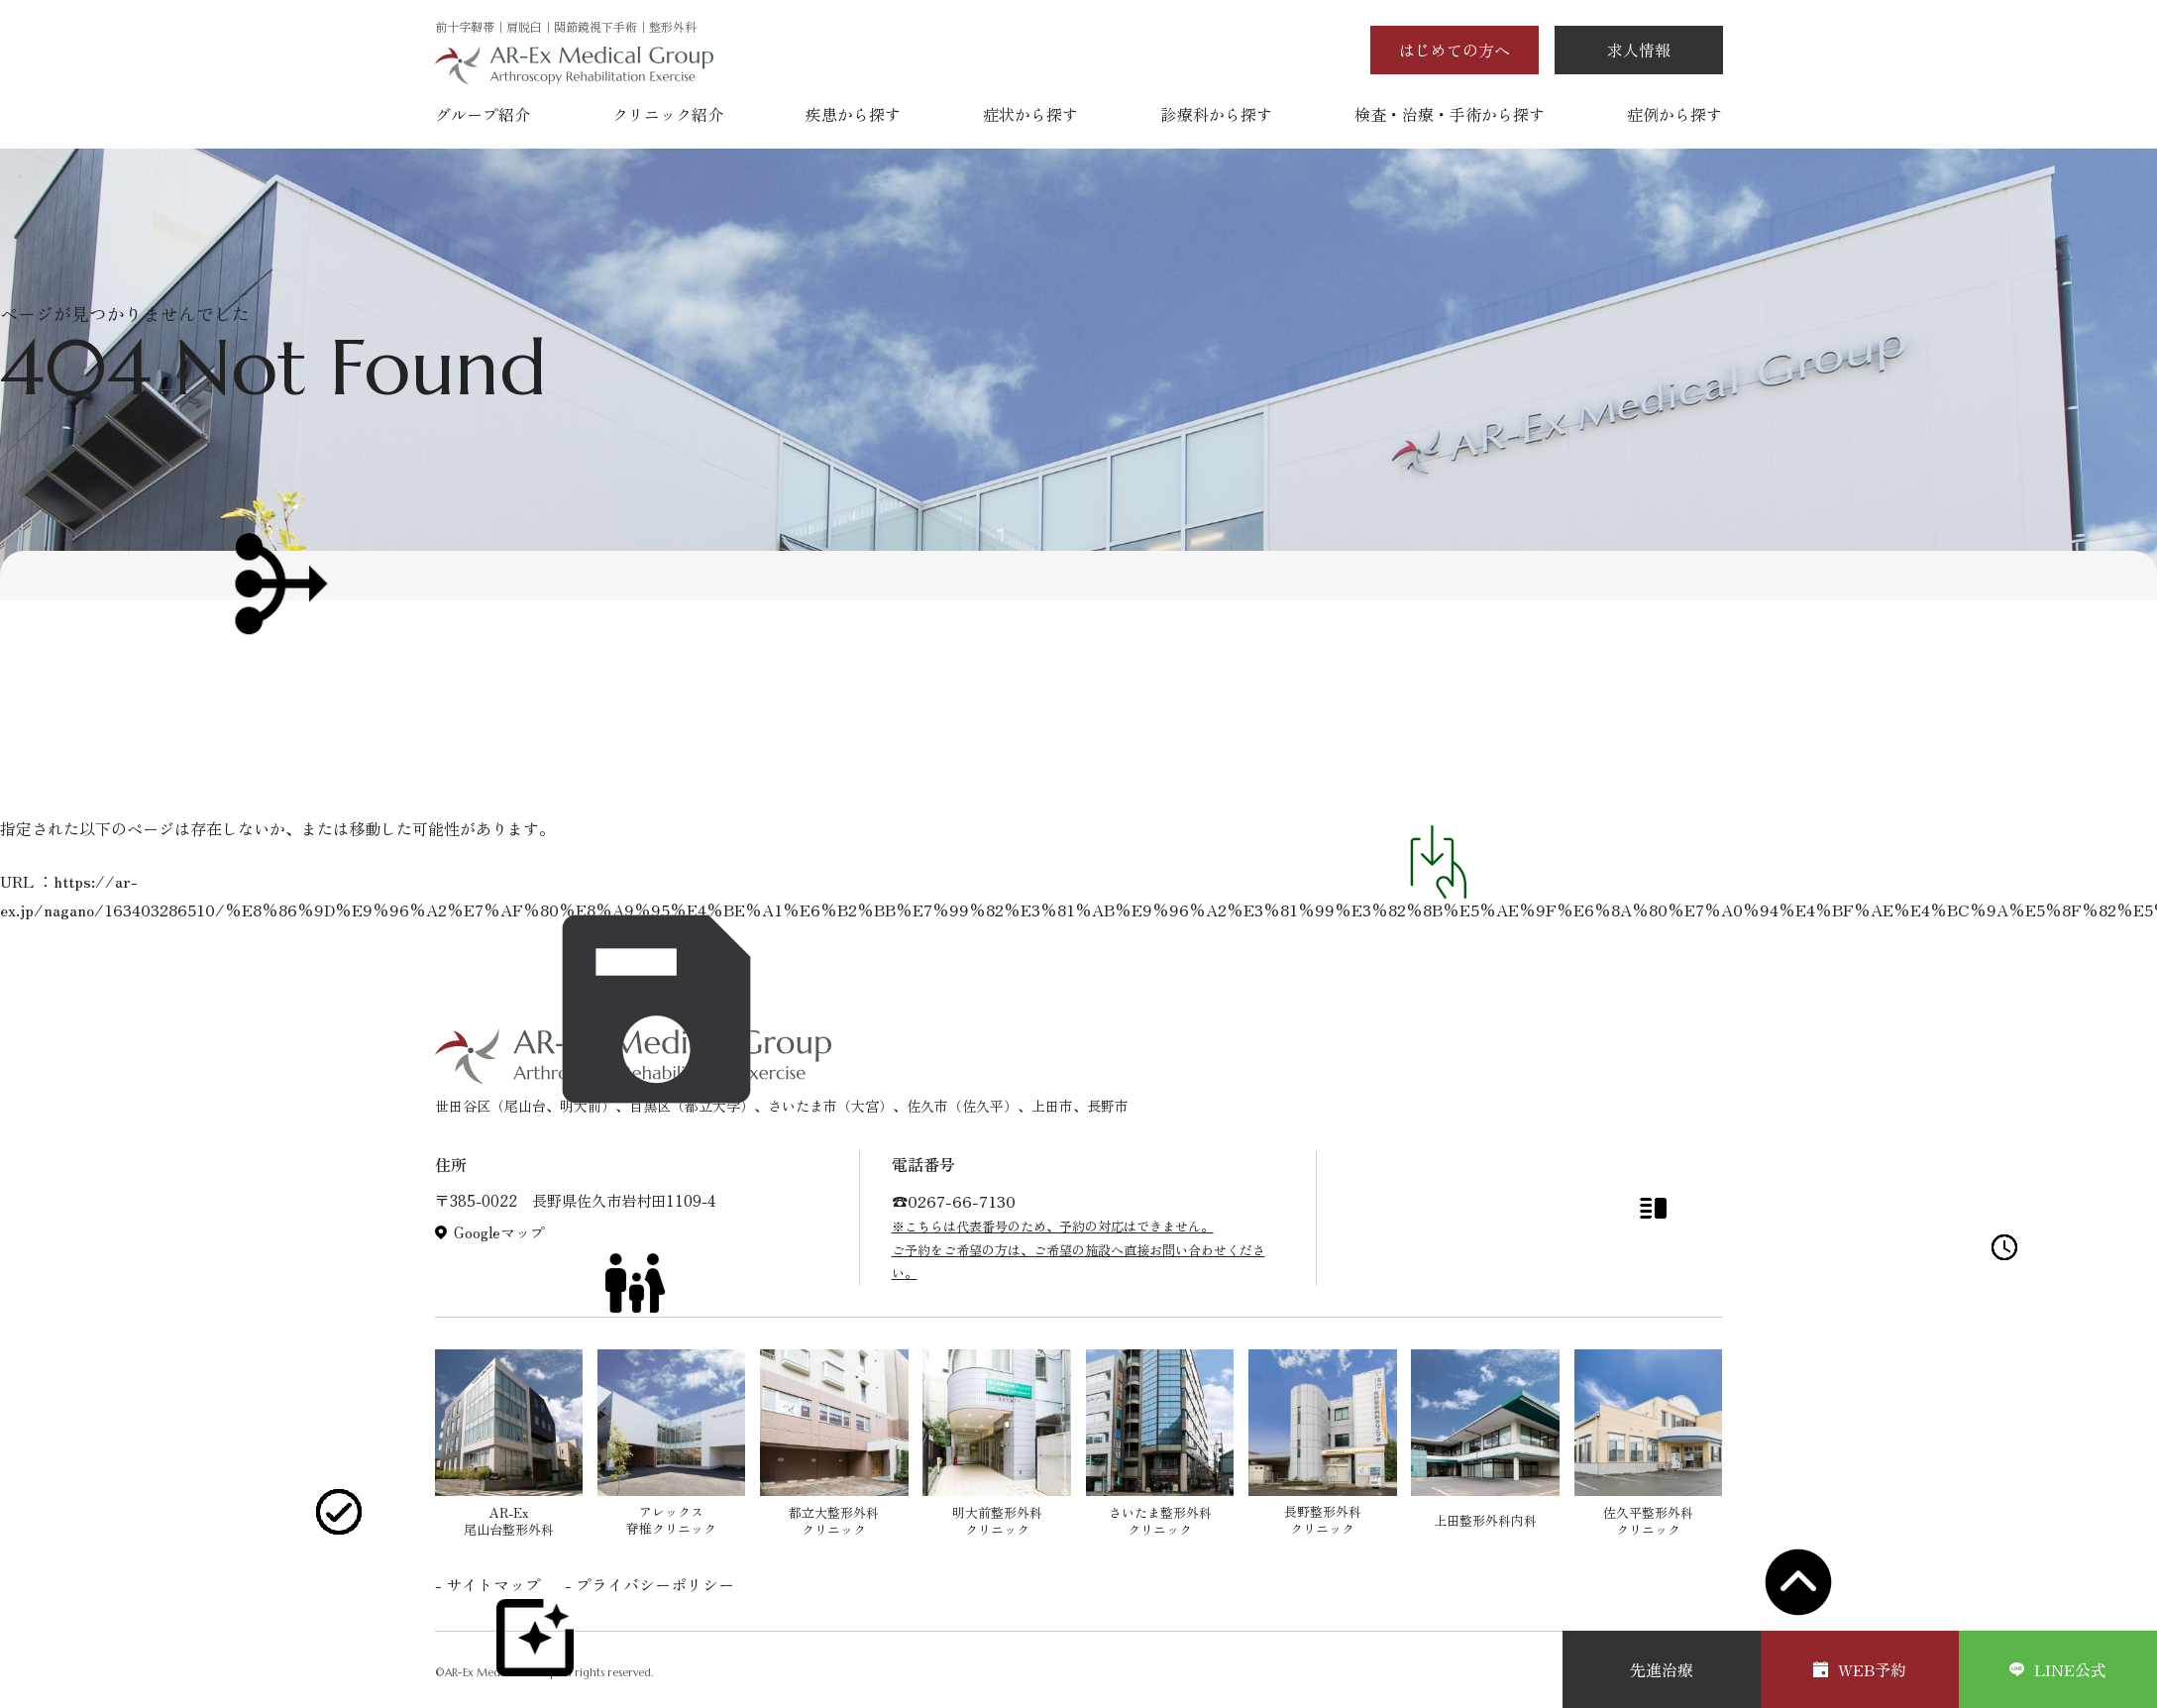  Describe the element at coordinates (635, 1283) in the screenshot. I see `indicates family restroom availability` at that location.